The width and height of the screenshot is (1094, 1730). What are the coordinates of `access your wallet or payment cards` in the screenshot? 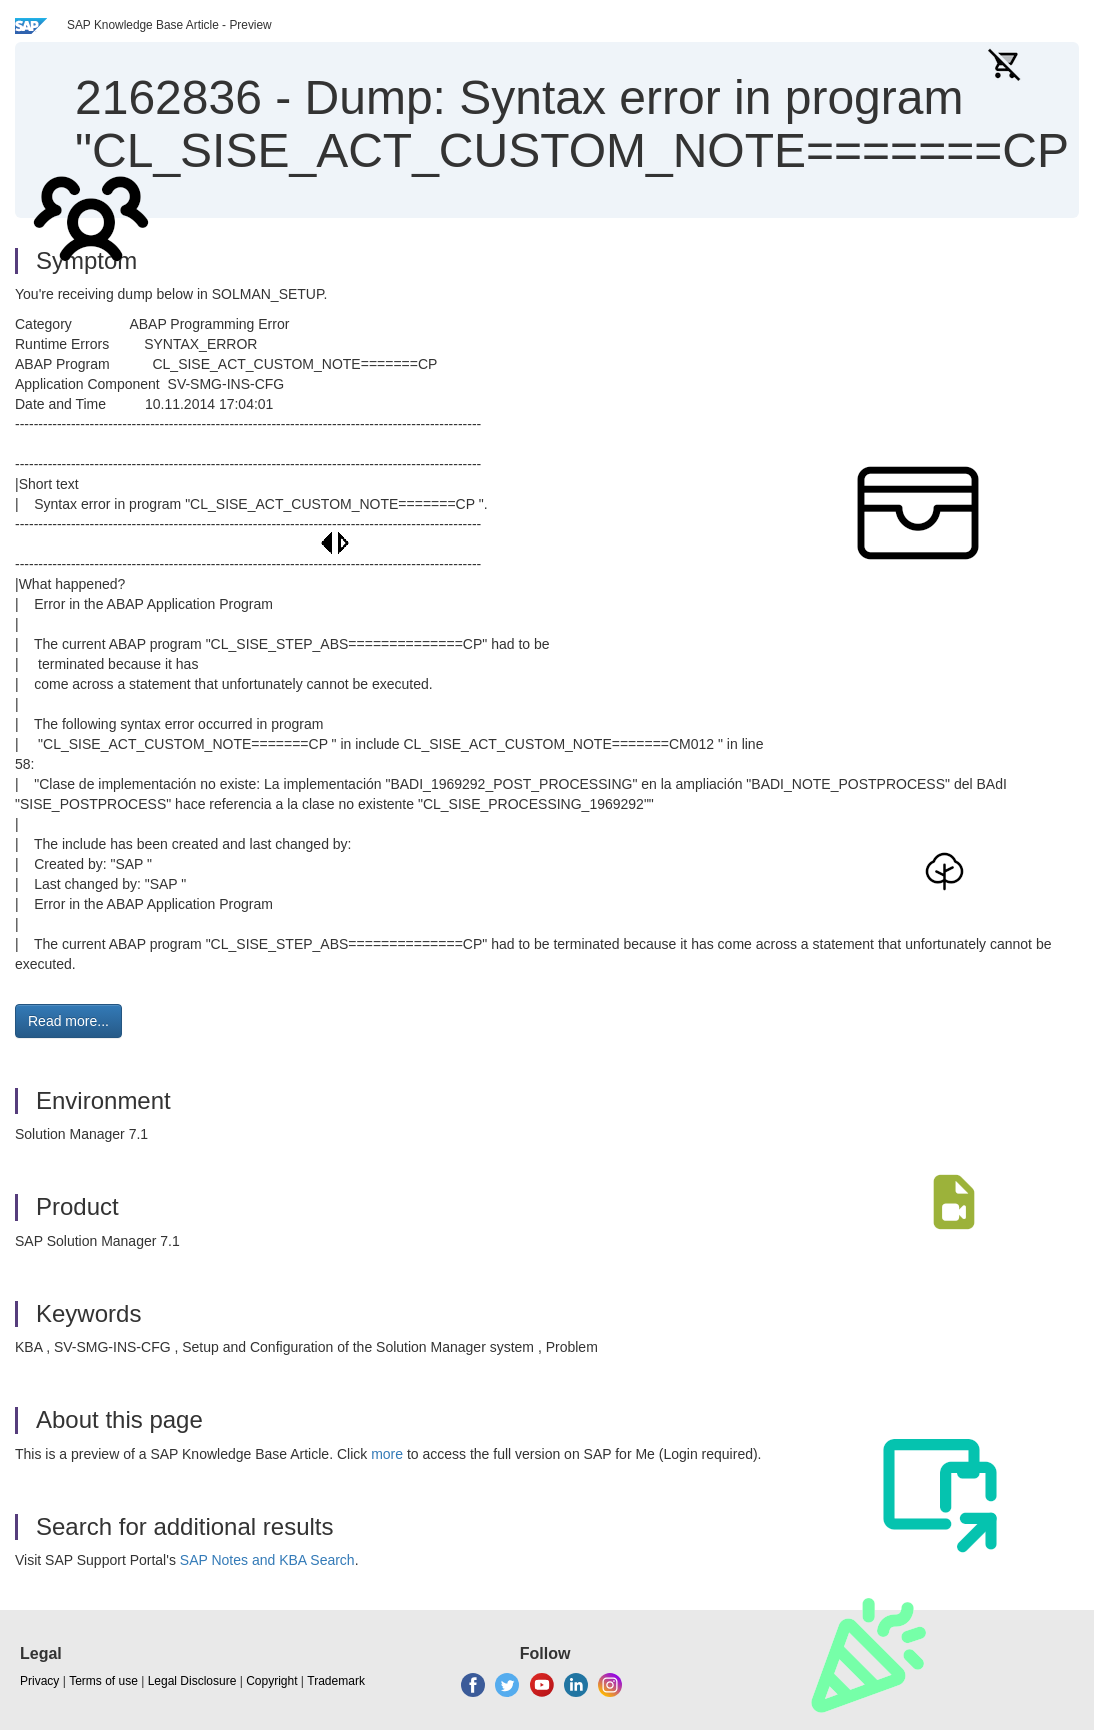 It's located at (918, 513).